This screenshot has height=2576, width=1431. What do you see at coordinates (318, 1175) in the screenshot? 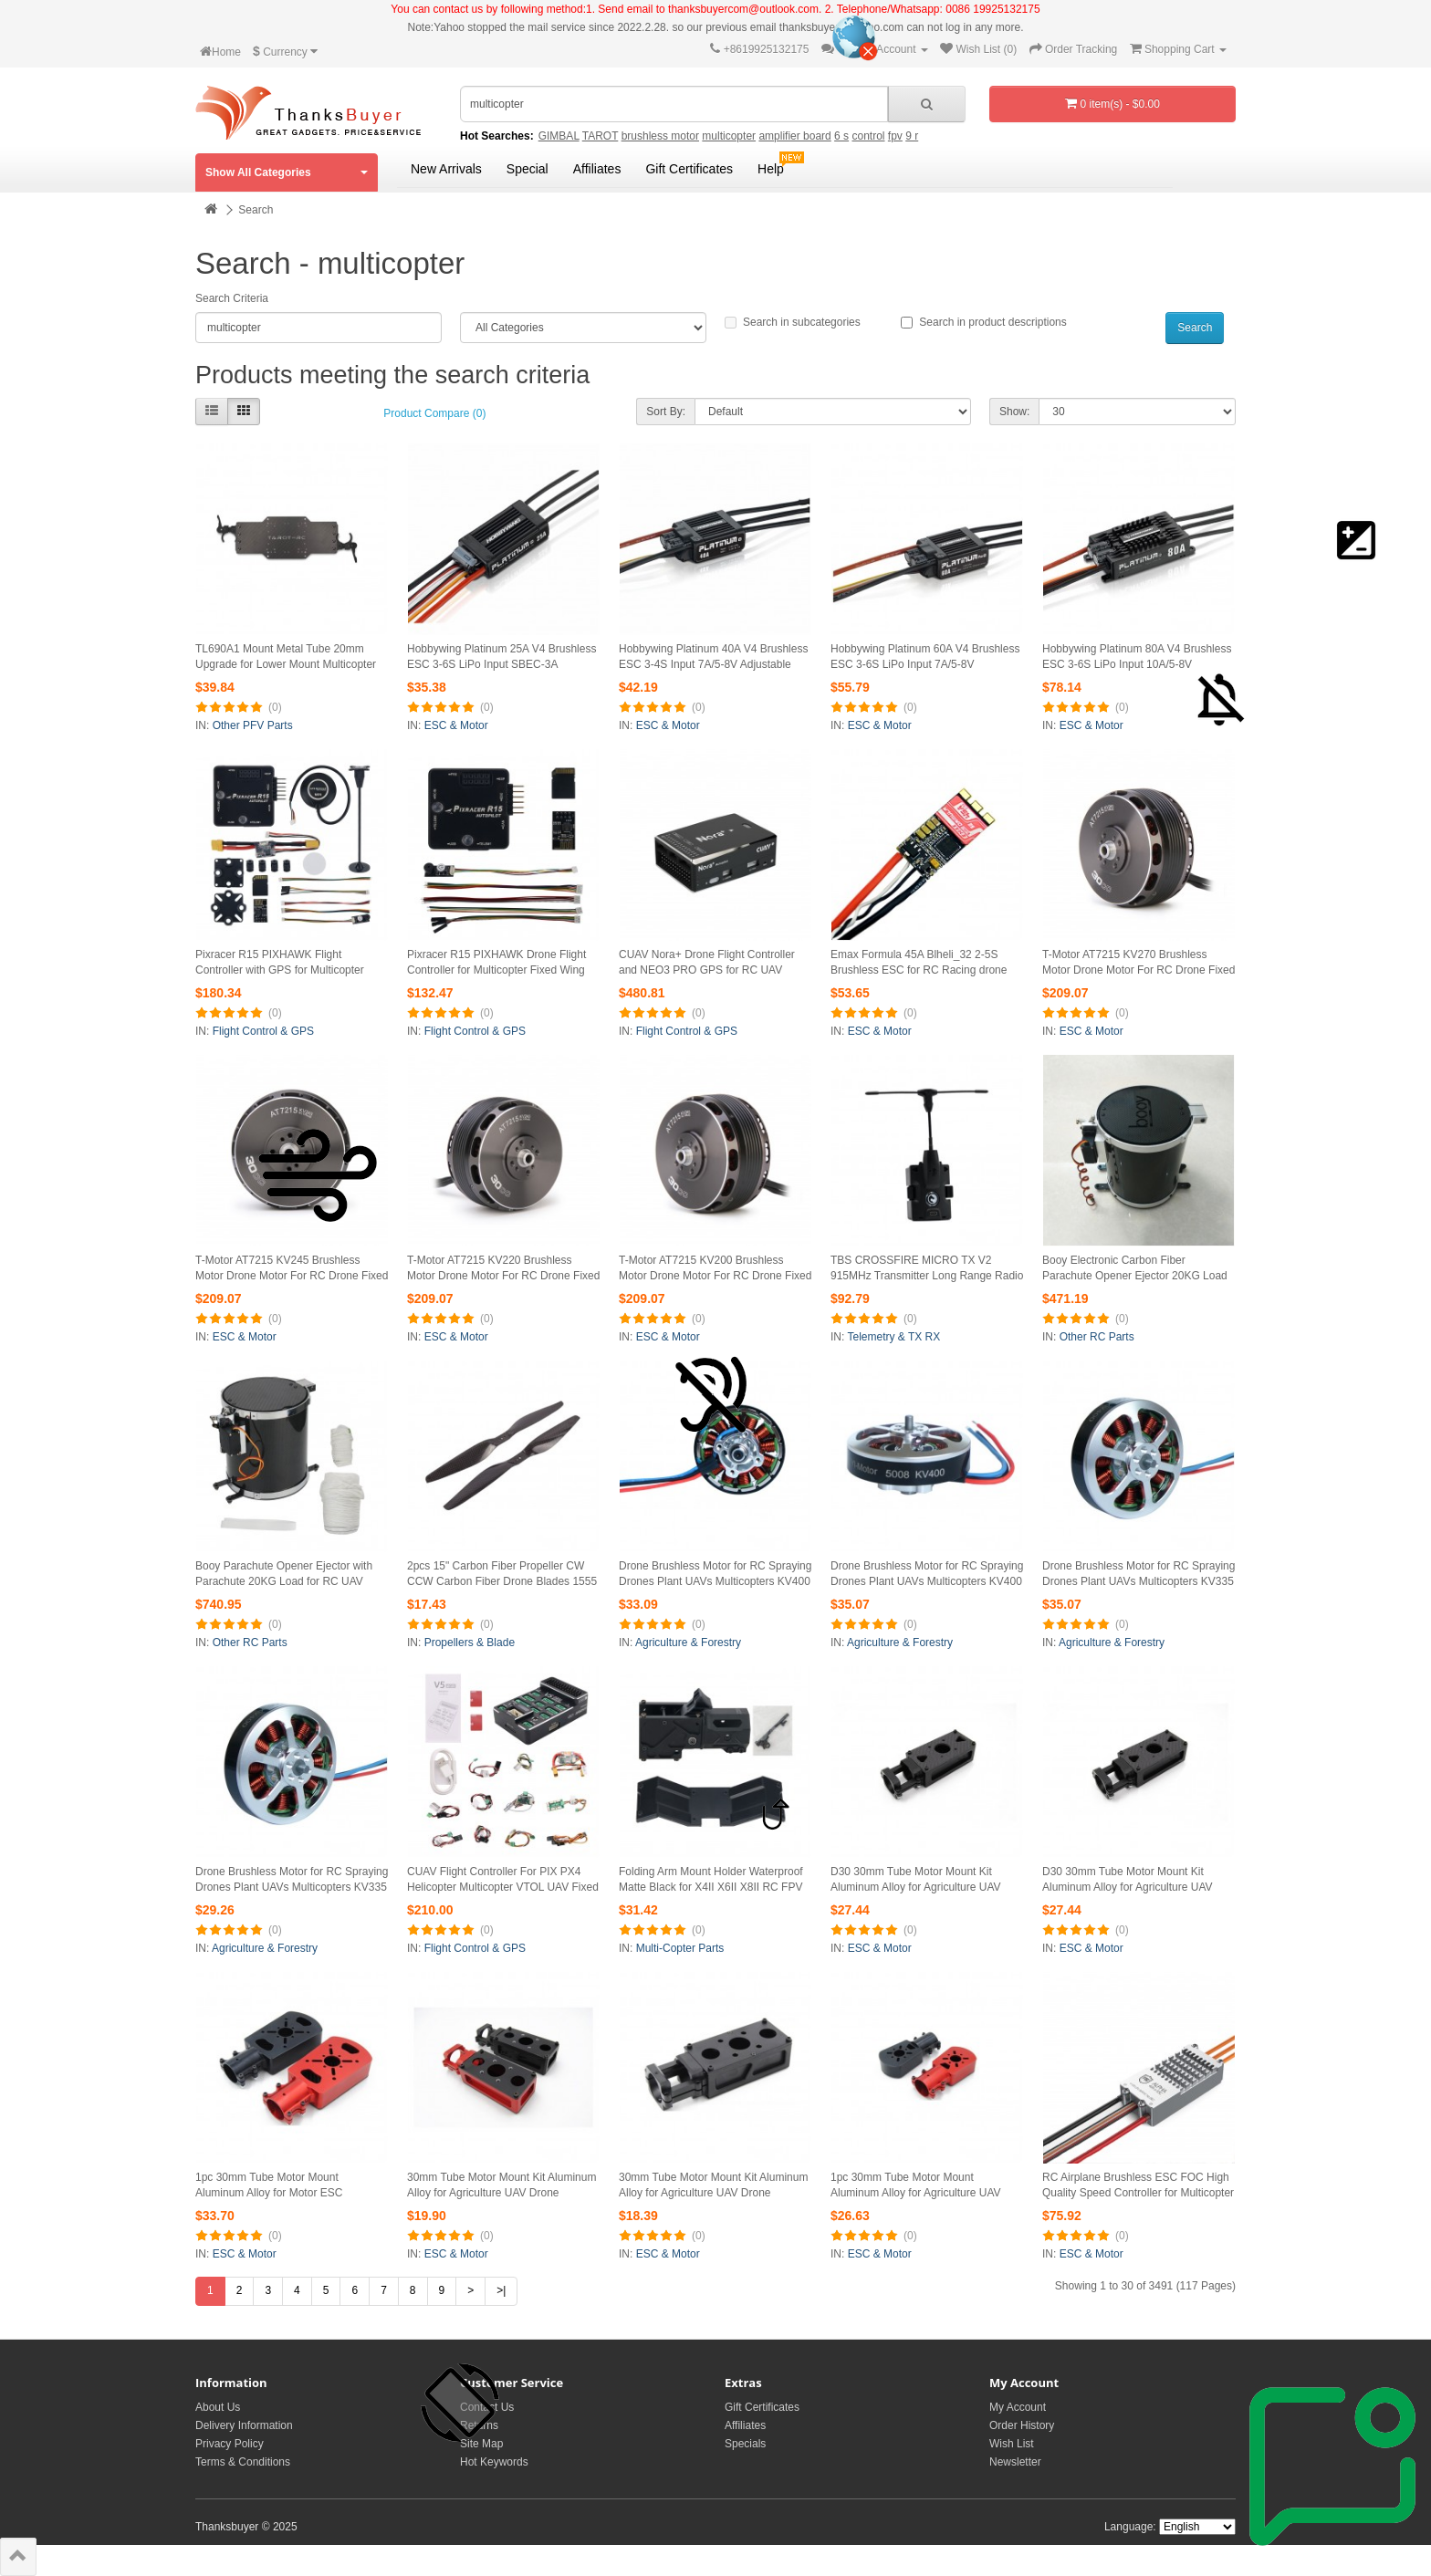
I see `indicates current wind conditions` at bounding box center [318, 1175].